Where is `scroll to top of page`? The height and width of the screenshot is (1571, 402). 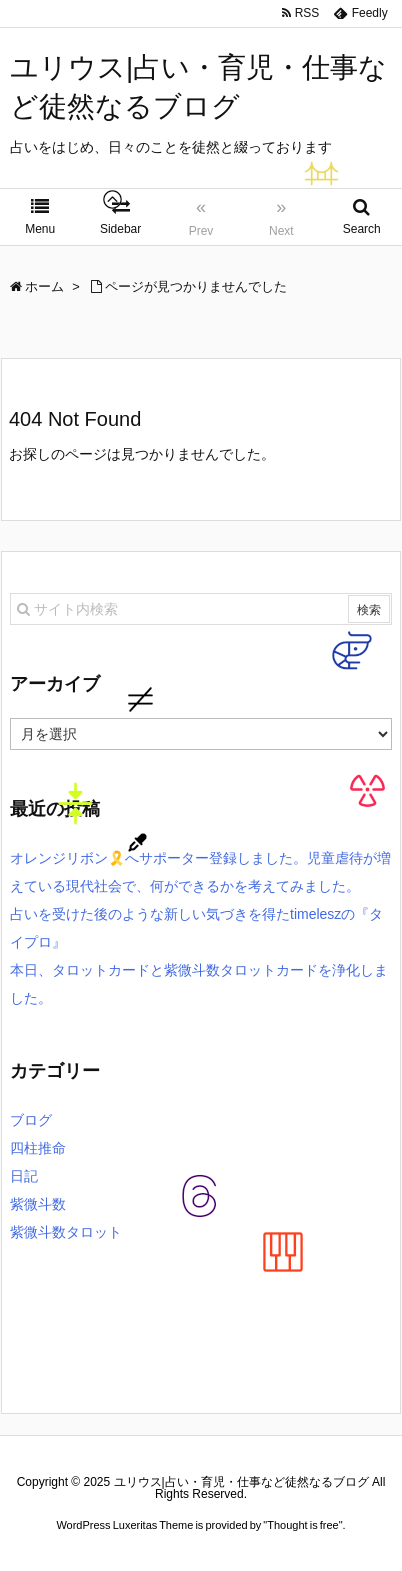 scroll to top of page is located at coordinates (112, 199).